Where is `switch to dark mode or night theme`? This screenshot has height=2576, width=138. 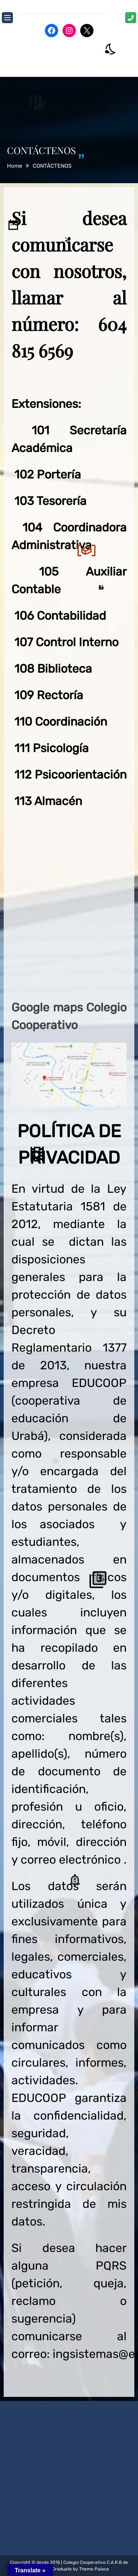
switch to dark mode or night theme is located at coordinates (111, 49).